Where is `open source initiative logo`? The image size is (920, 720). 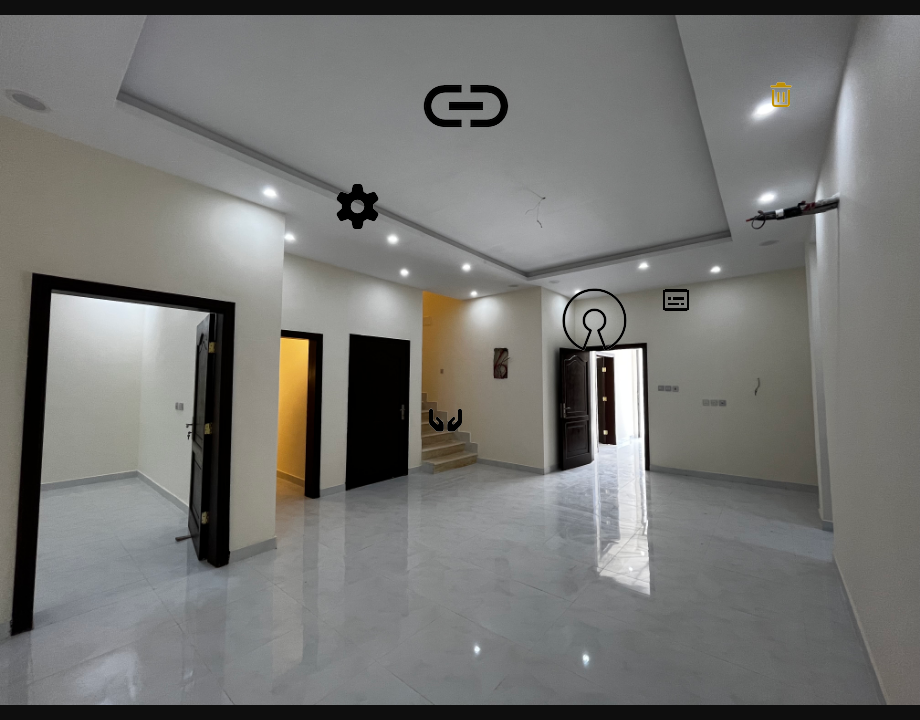
open source initiative logo is located at coordinates (594, 319).